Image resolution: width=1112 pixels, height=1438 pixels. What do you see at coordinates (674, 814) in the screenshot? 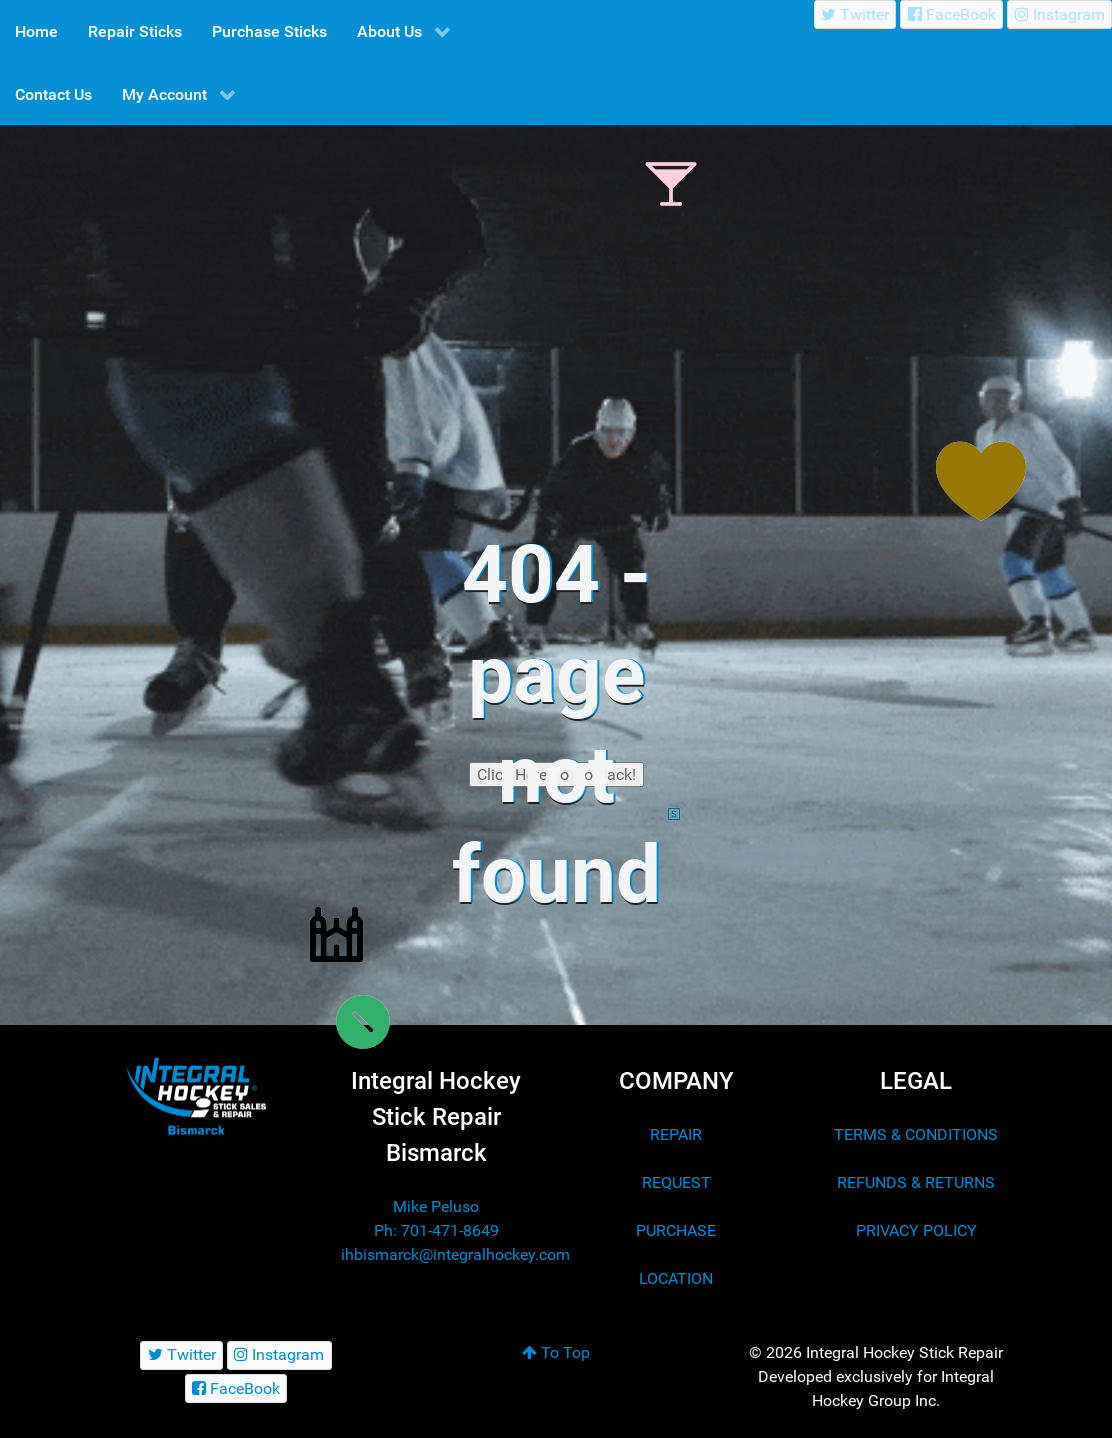
I see `access Stripe payment settings` at bounding box center [674, 814].